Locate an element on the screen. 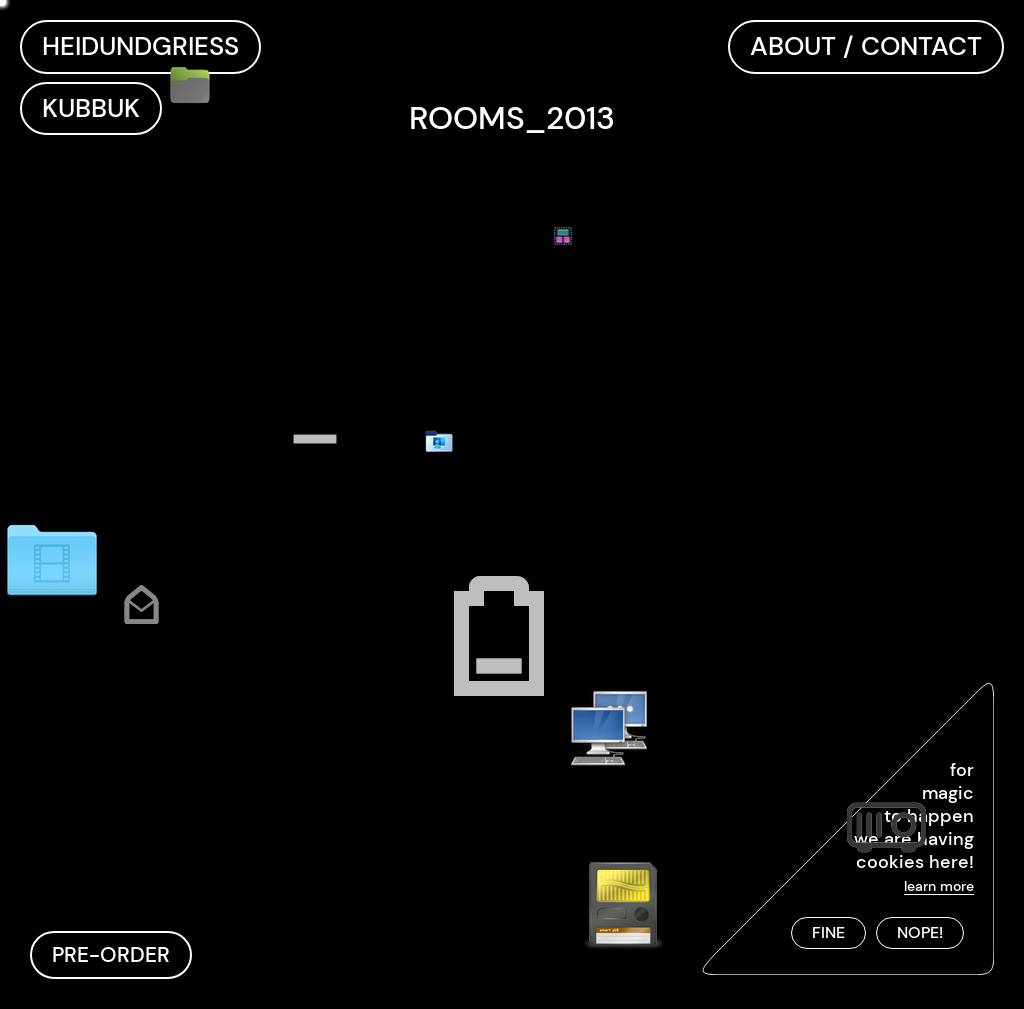  indicates a message has been read is located at coordinates (141, 604).